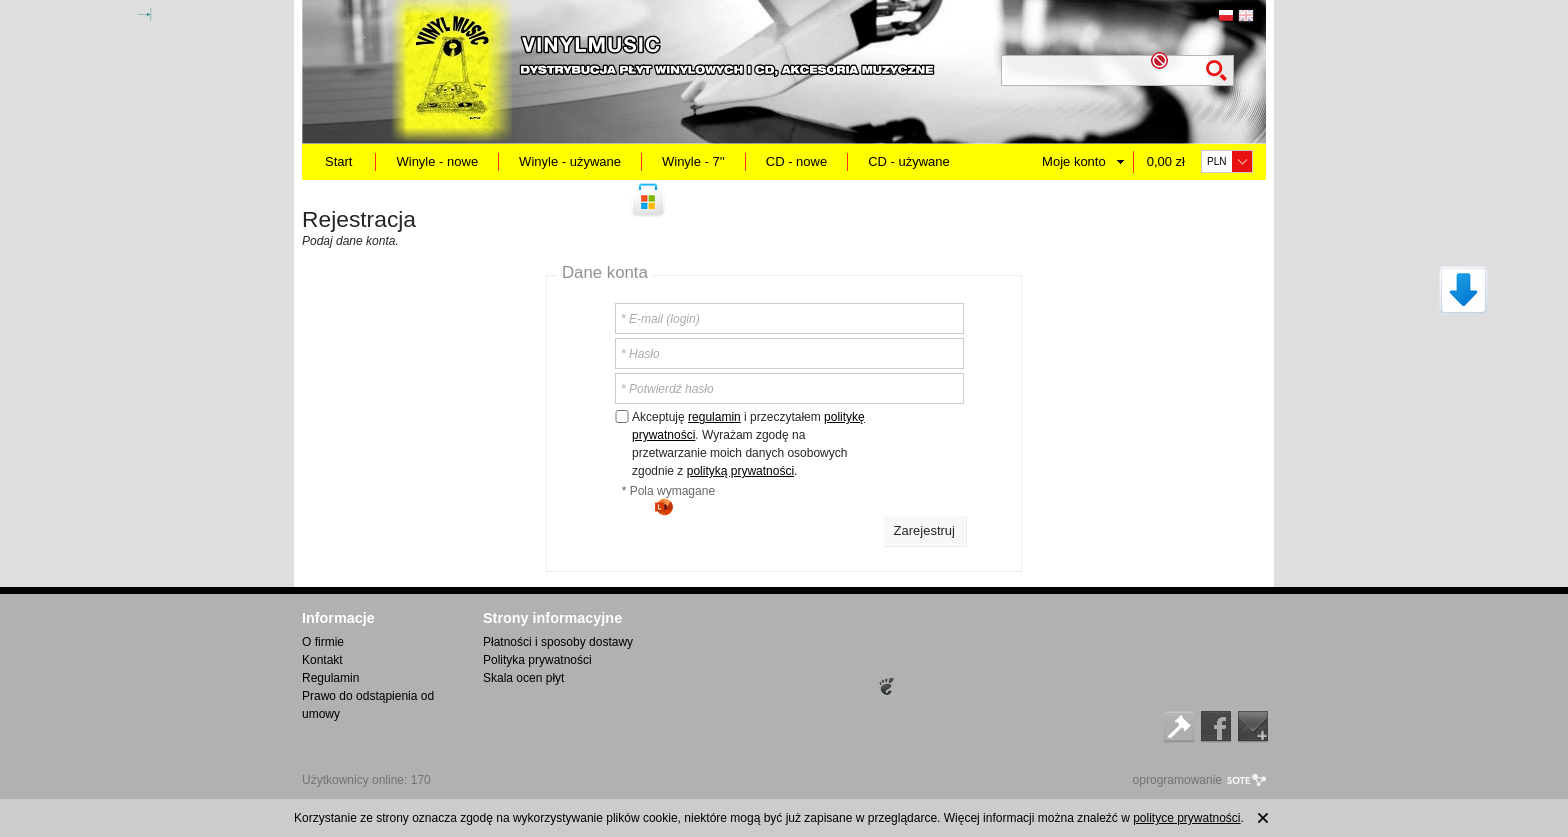 This screenshot has width=1568, height=837. What do you see at coordinates (1159, 60) in the screenshot?
I see `delete or remove selected item` at bounding box center [1159, 60].